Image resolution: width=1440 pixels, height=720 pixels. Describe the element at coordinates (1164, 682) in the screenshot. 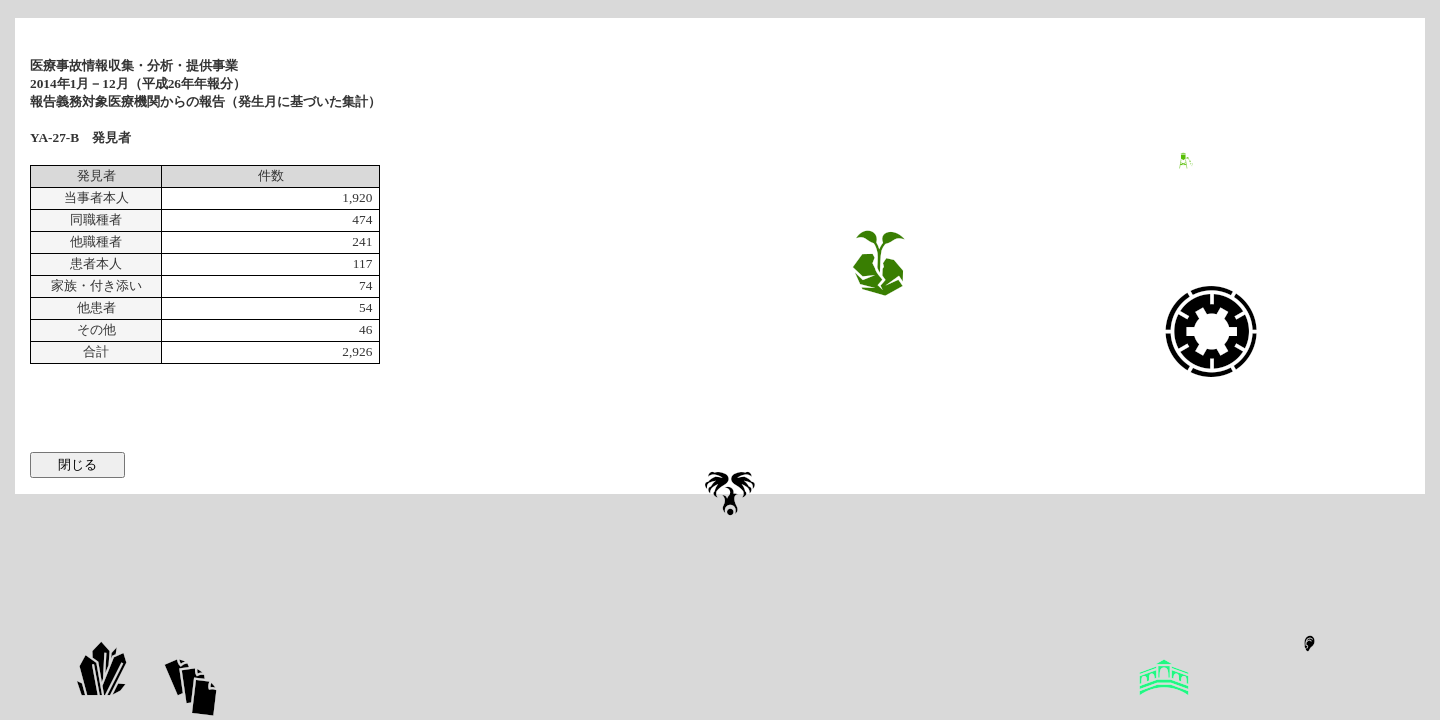

I see `explore Venice or Italian landmarks` at that location.